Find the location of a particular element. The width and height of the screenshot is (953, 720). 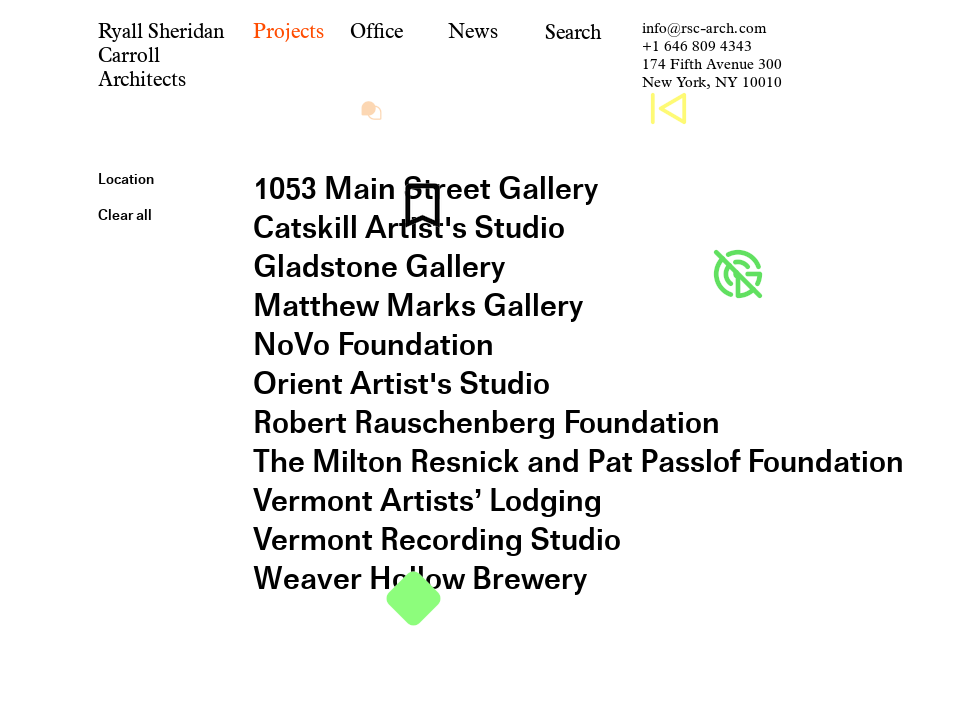

open messaging or chat conversations is located at coordinates (371, 110).